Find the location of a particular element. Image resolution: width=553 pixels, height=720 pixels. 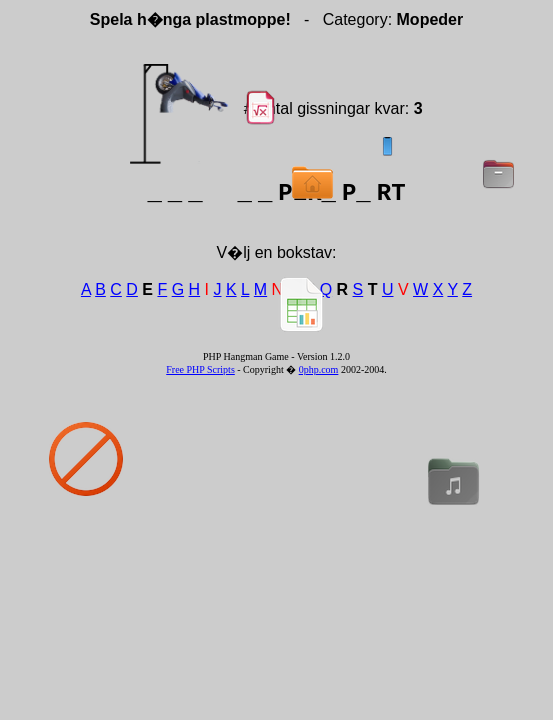

open a spreadsheet file is located at coordinates (301, 304).